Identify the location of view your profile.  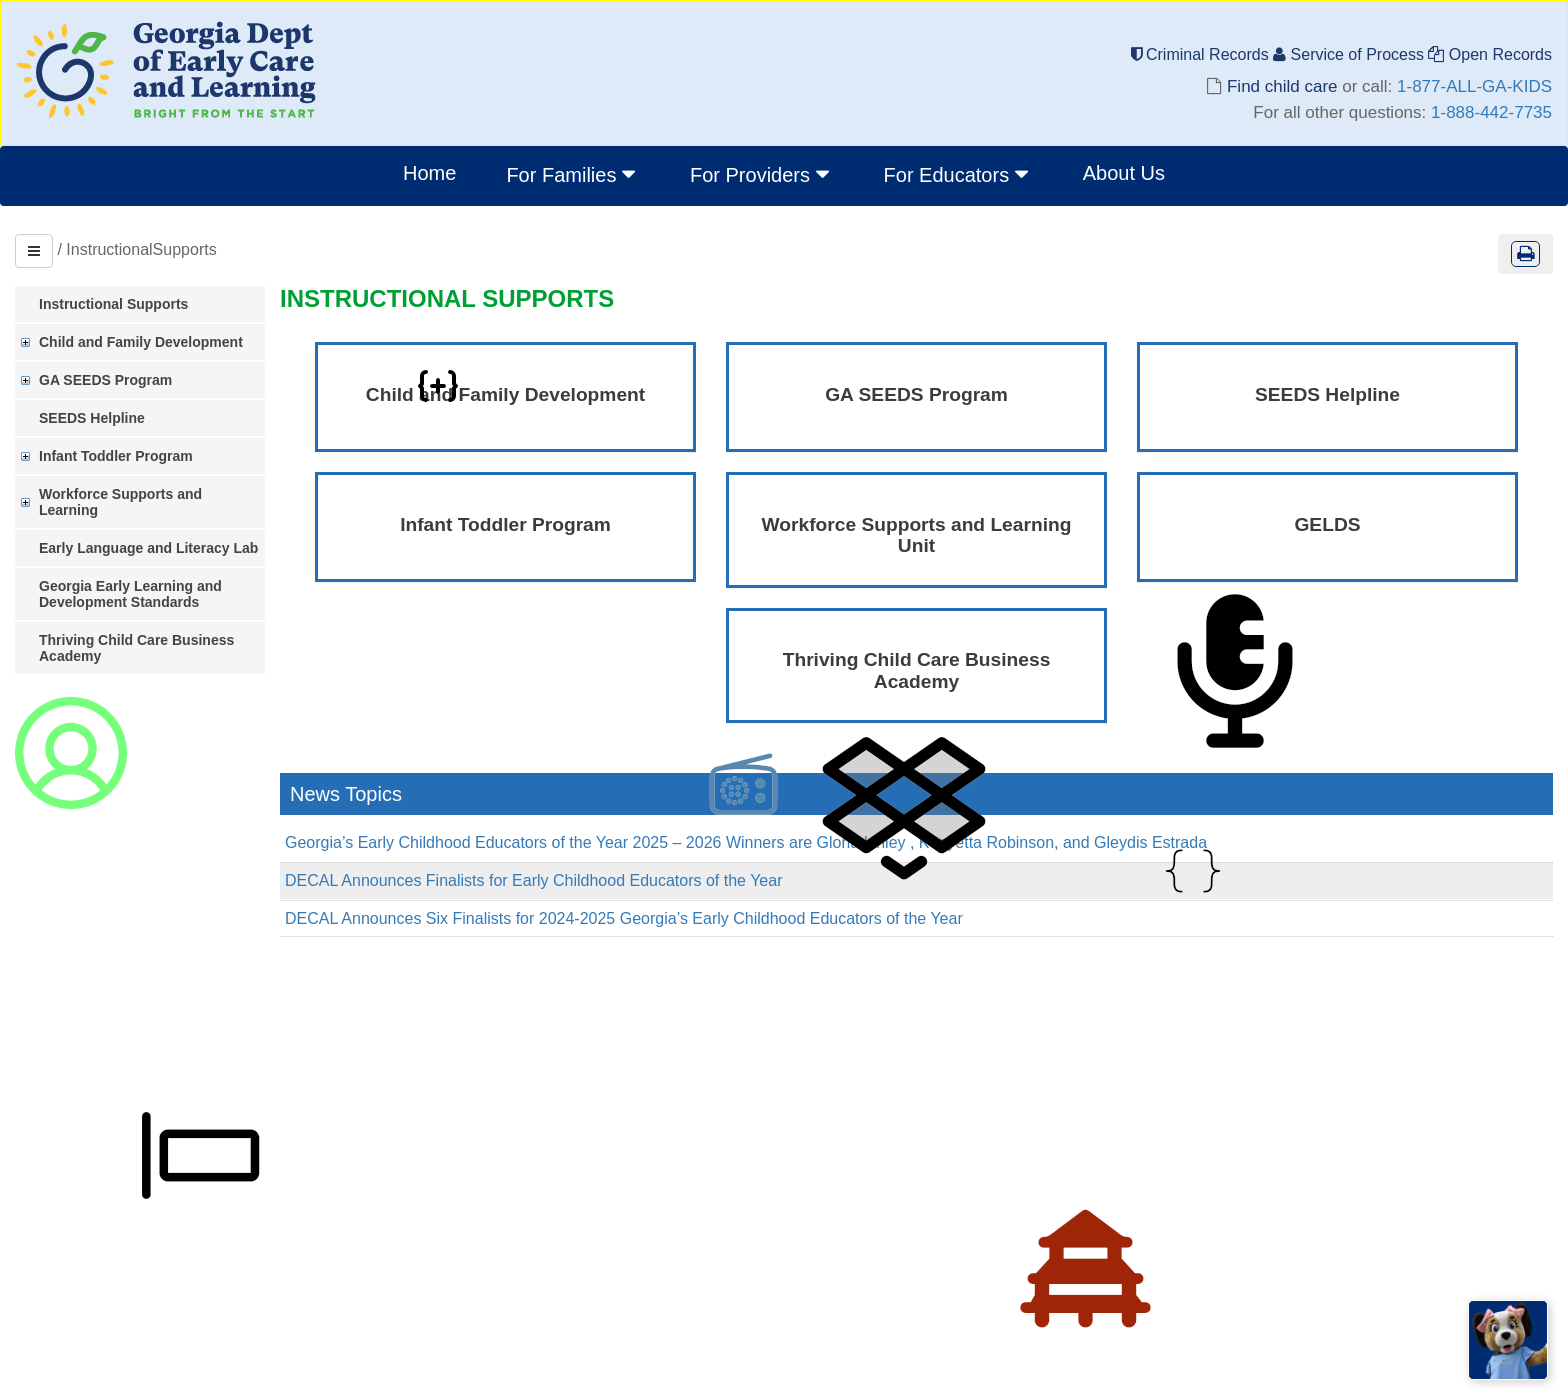
(71, 753).